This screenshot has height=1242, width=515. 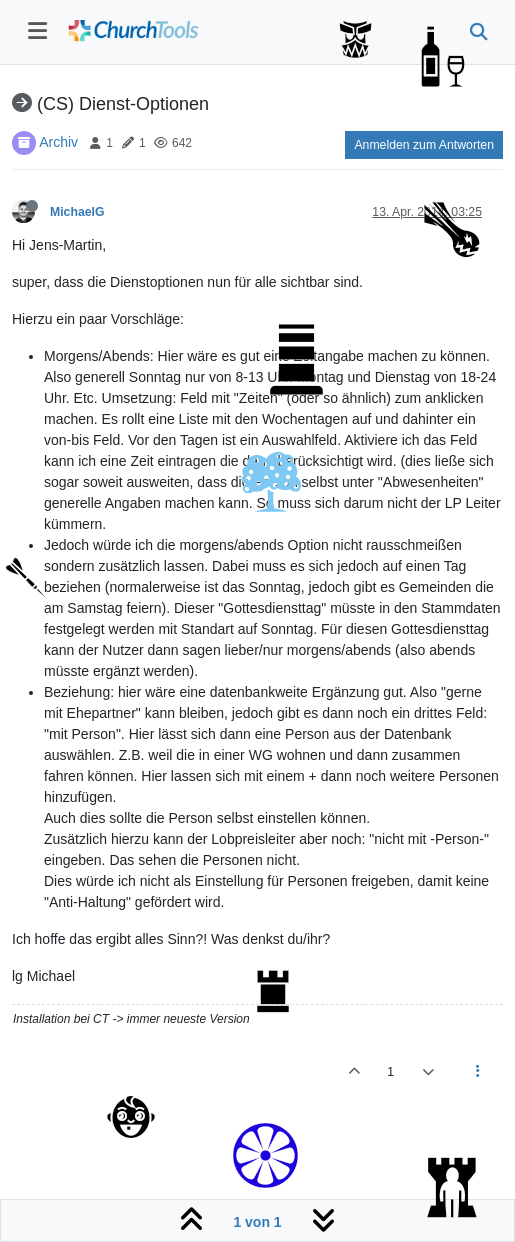 I want to click on indicates incoming threat or danger event in game, so click(x=452, y=230).